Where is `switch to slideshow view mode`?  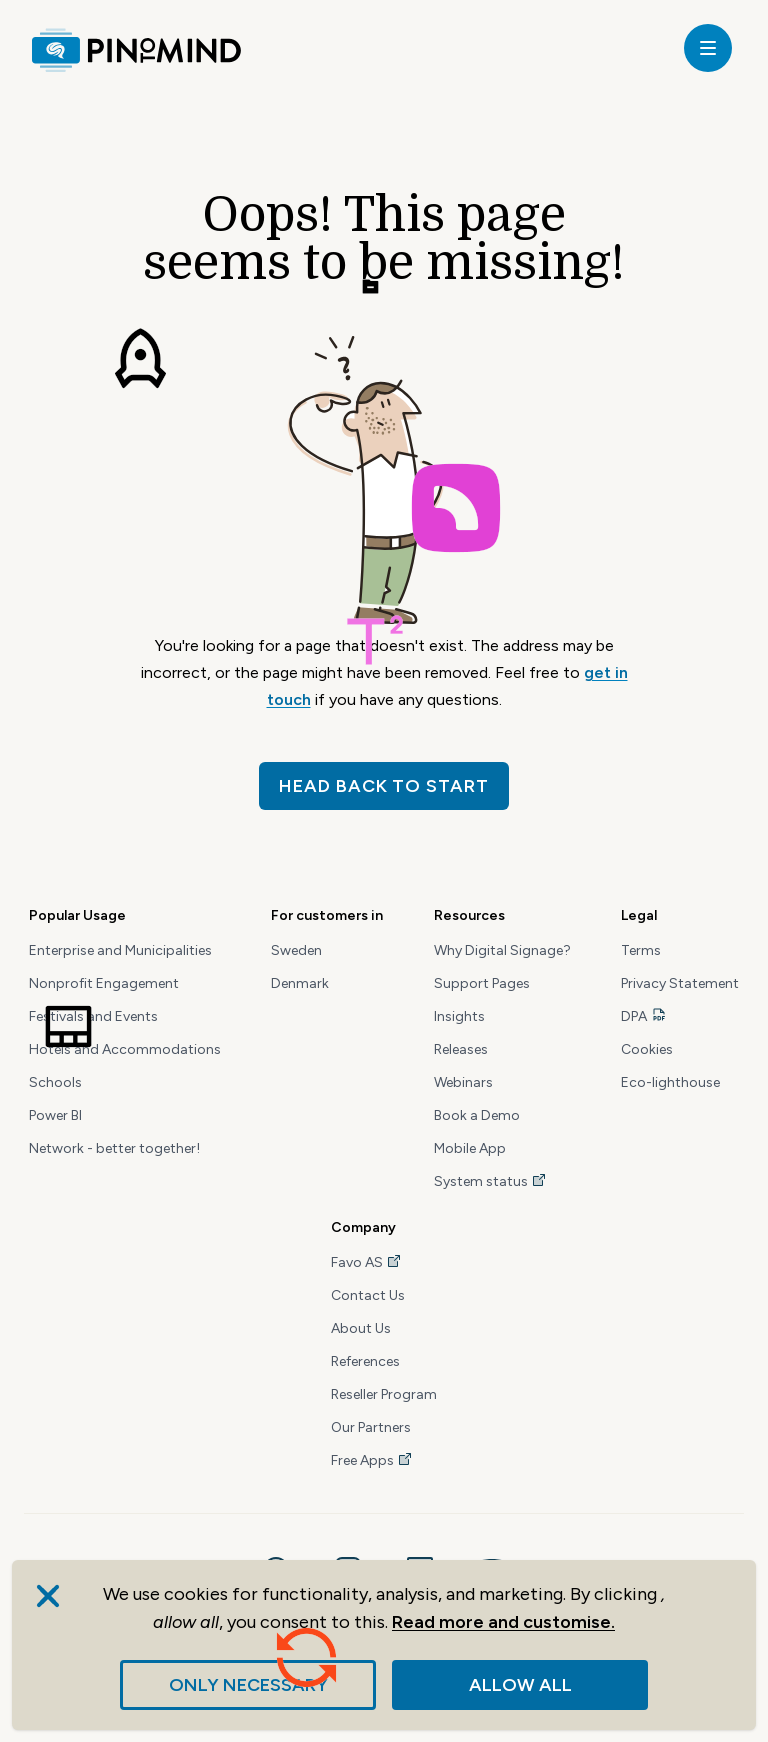
switch to slideshow view mode is located at coordinates (68, 1026).